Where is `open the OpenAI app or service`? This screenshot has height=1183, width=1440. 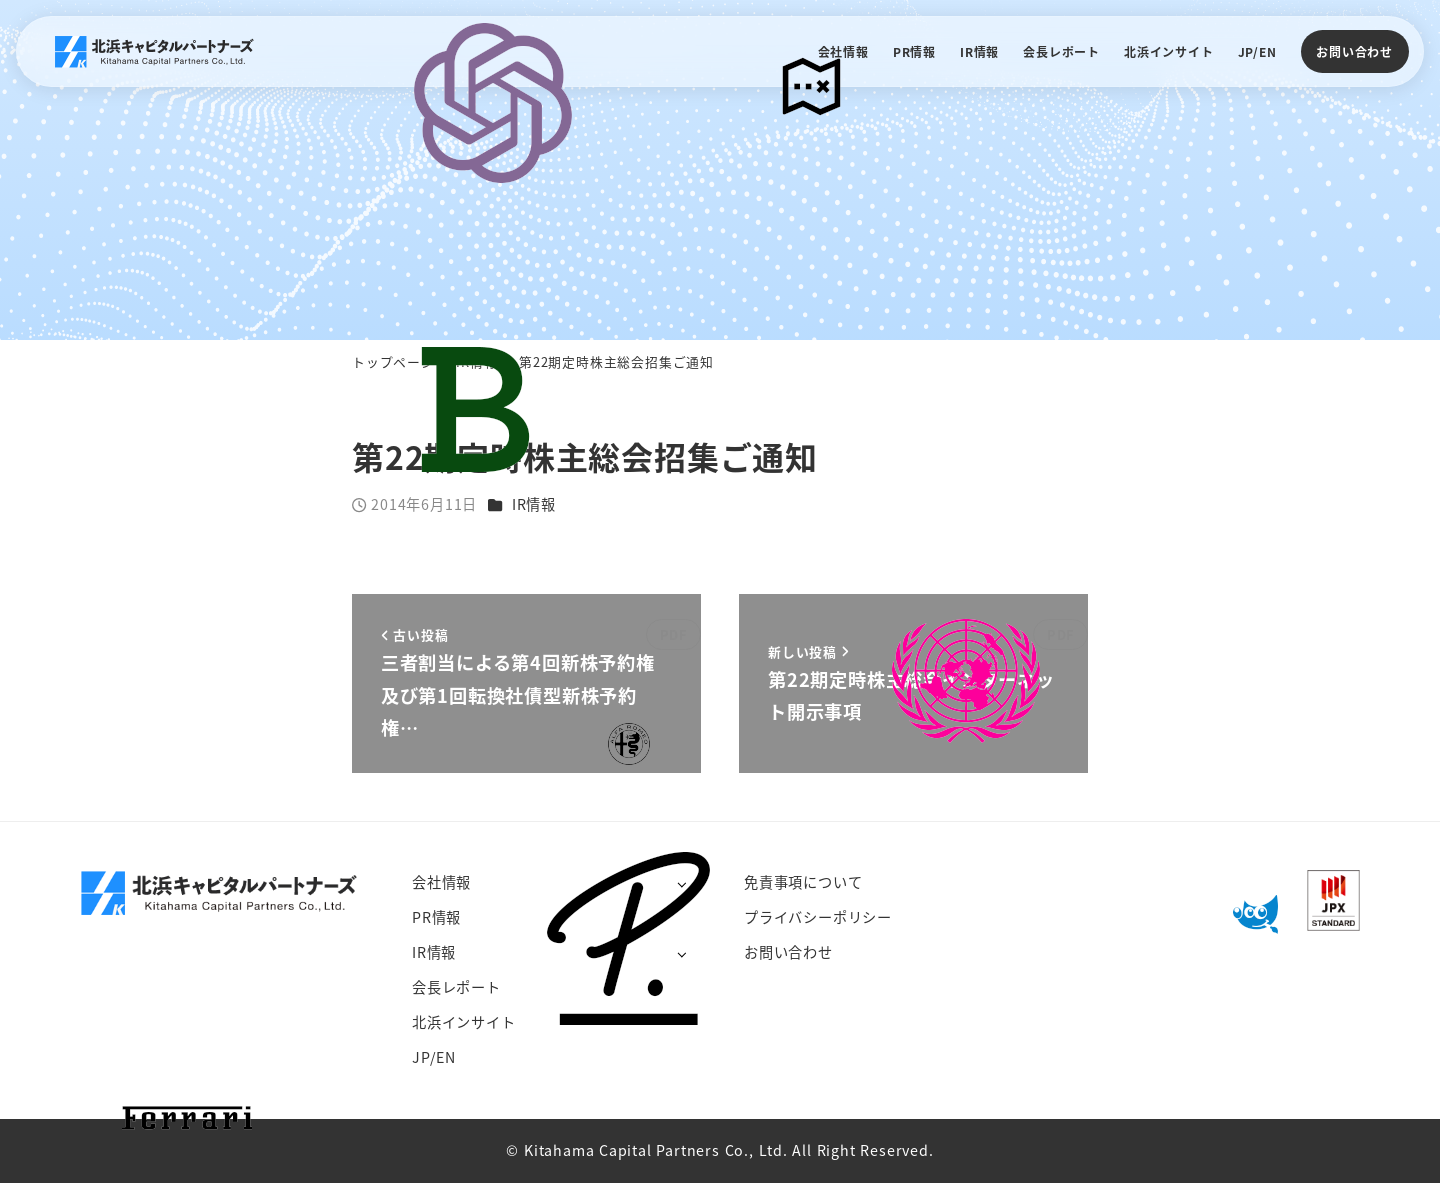
open the OpenAI app or service is located at coordinates (493, 103).